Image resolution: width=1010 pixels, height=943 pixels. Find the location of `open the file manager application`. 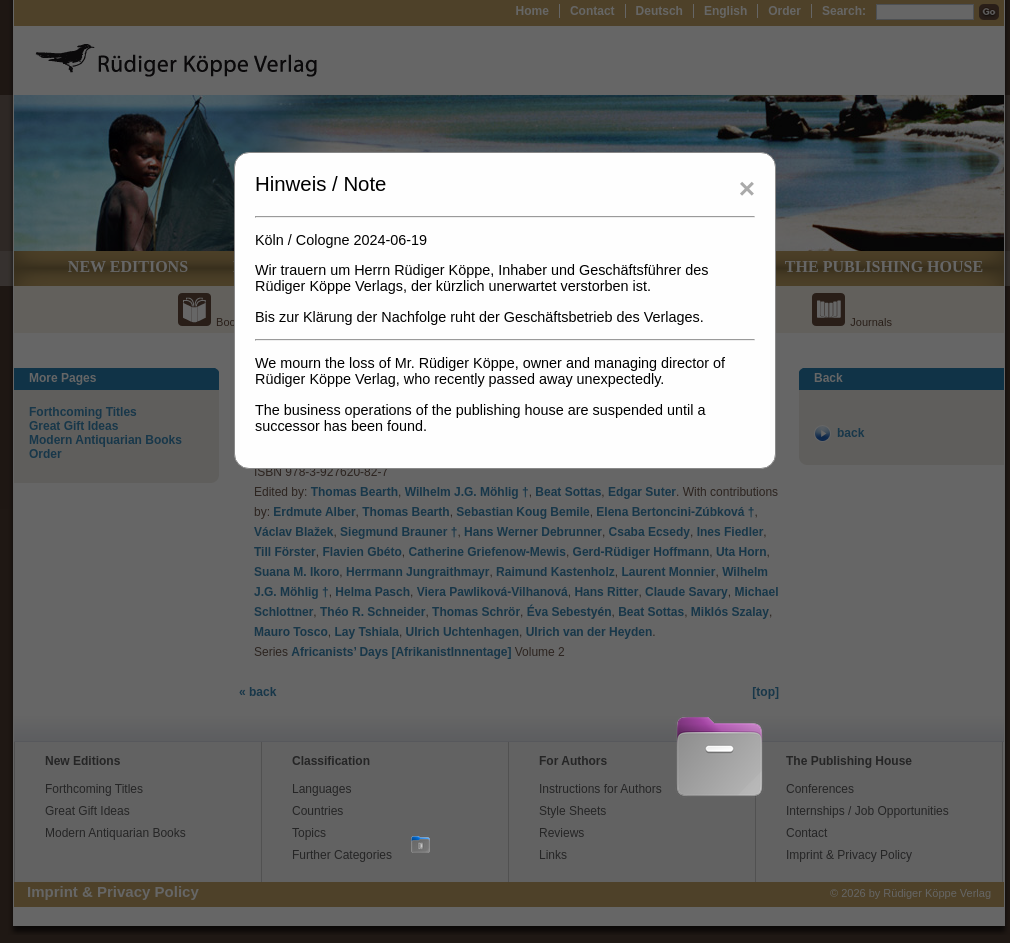

open the file manager application is located at coordinates (719, 756).